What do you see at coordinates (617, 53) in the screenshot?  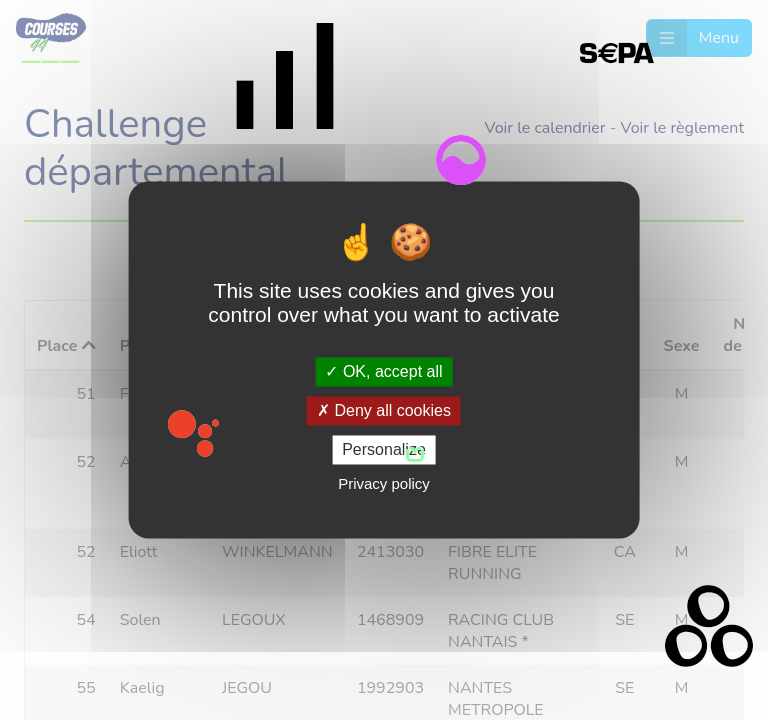 I see `indicates SEPA payment method available` at bounding box center [617, 53].